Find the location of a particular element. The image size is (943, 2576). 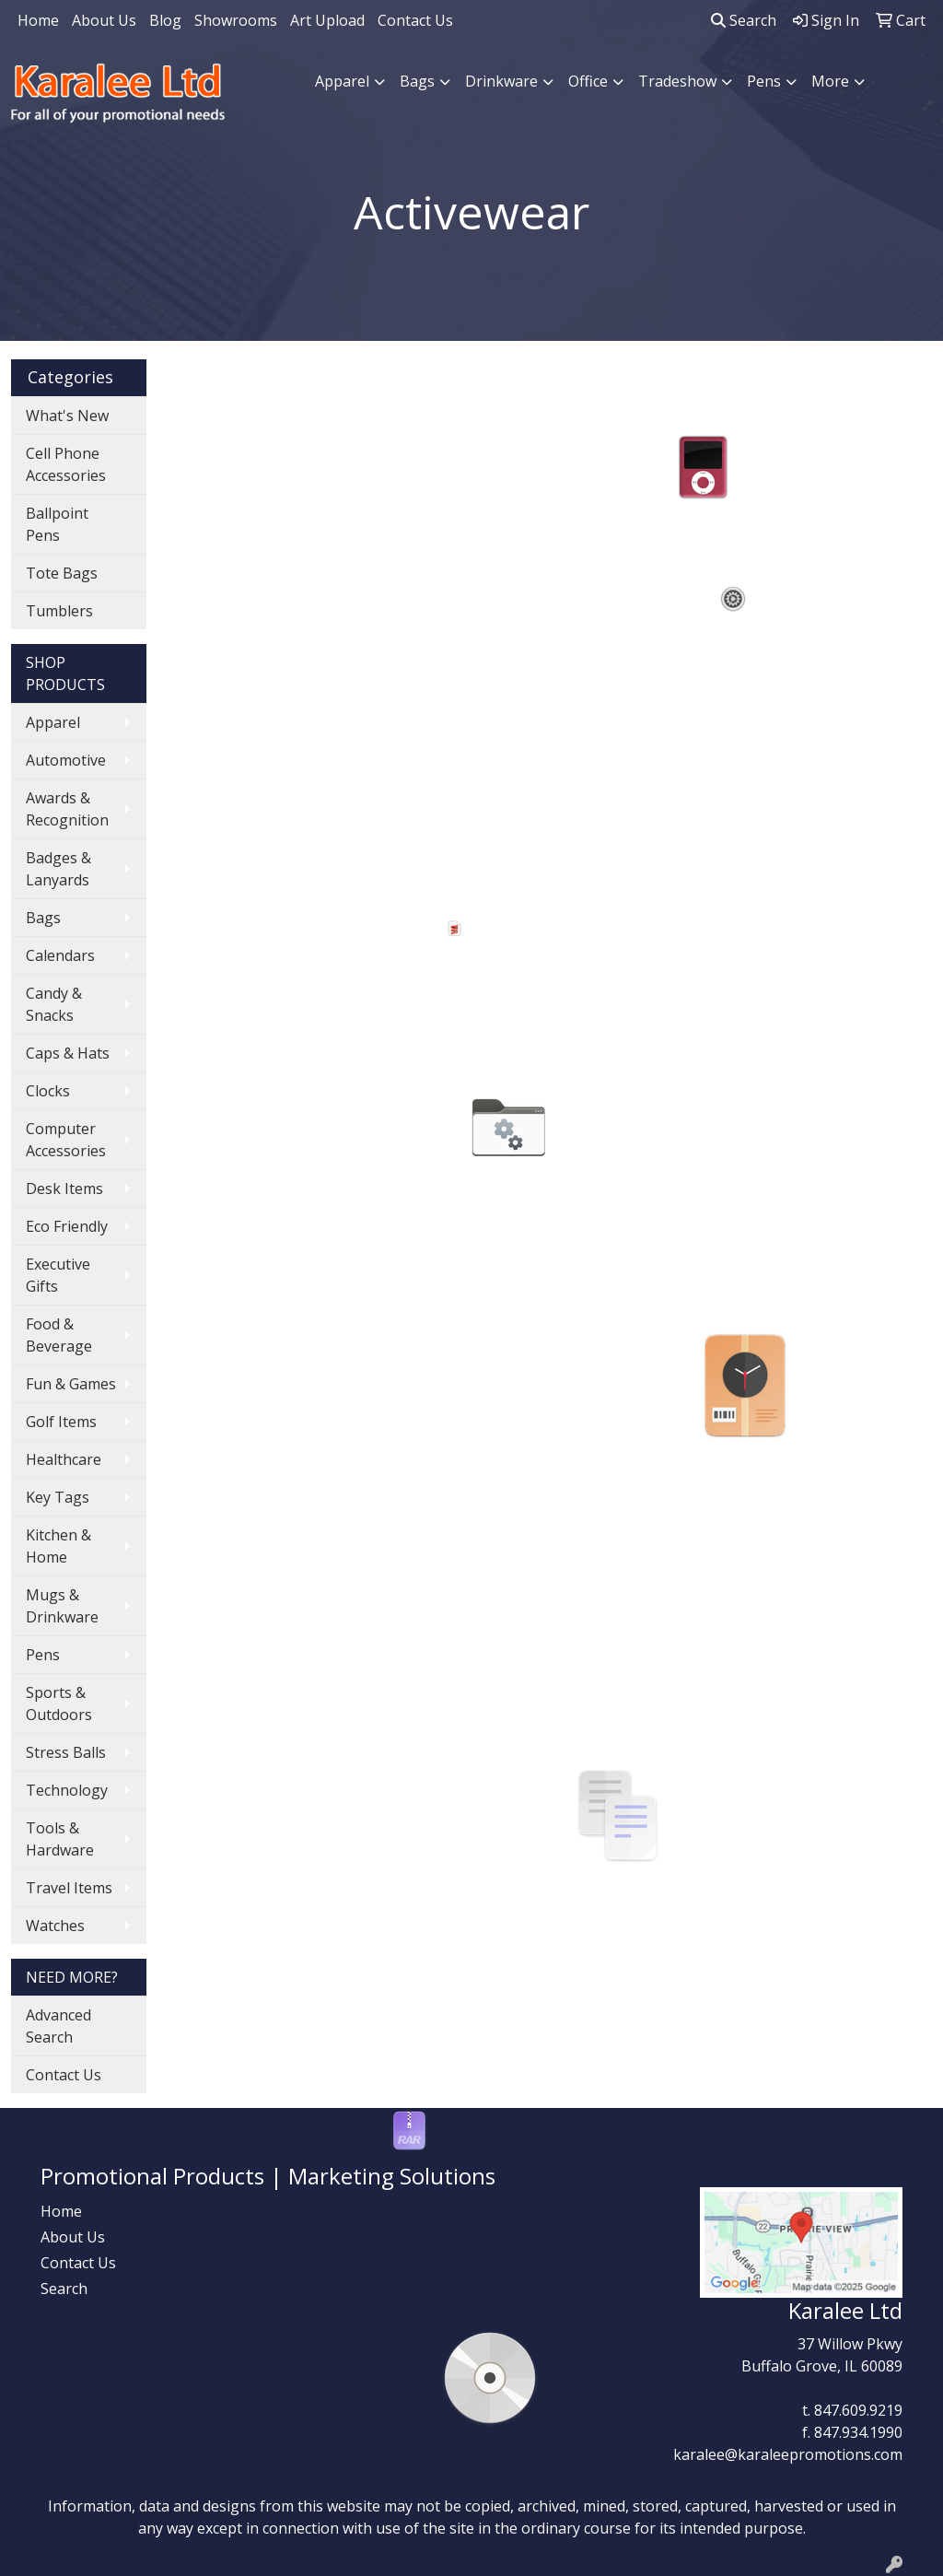

indicates a RAR compressed archive file is located at coordinates (409, 2130).